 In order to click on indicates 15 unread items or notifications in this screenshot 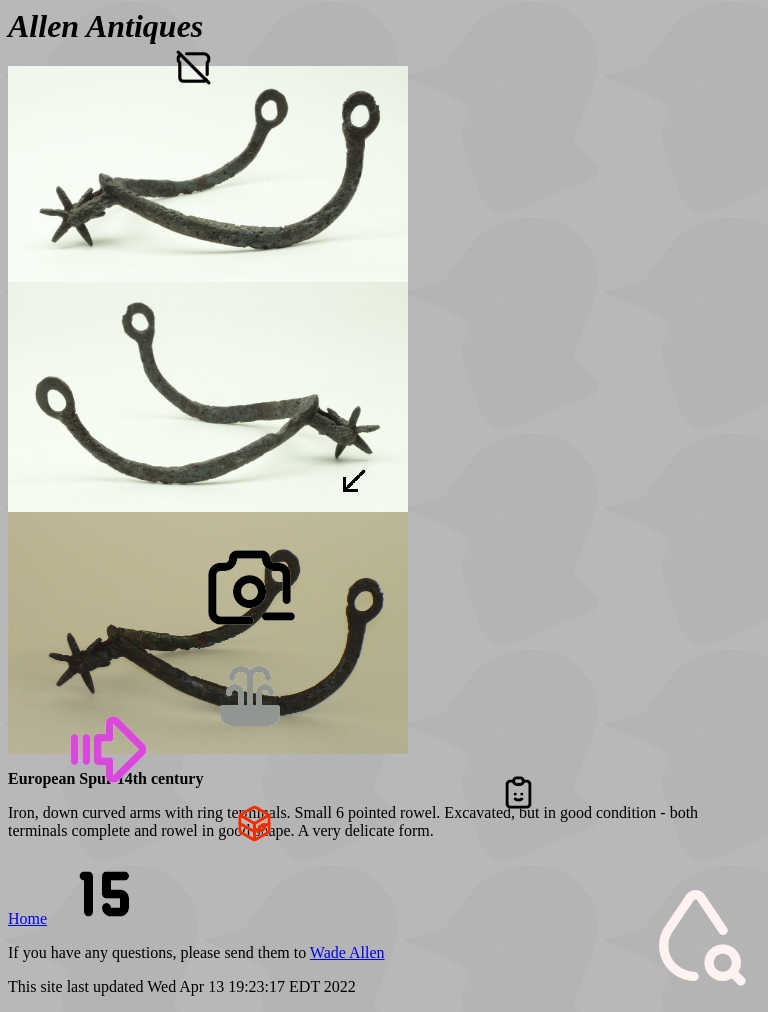, I will do `click(102, 894)`.